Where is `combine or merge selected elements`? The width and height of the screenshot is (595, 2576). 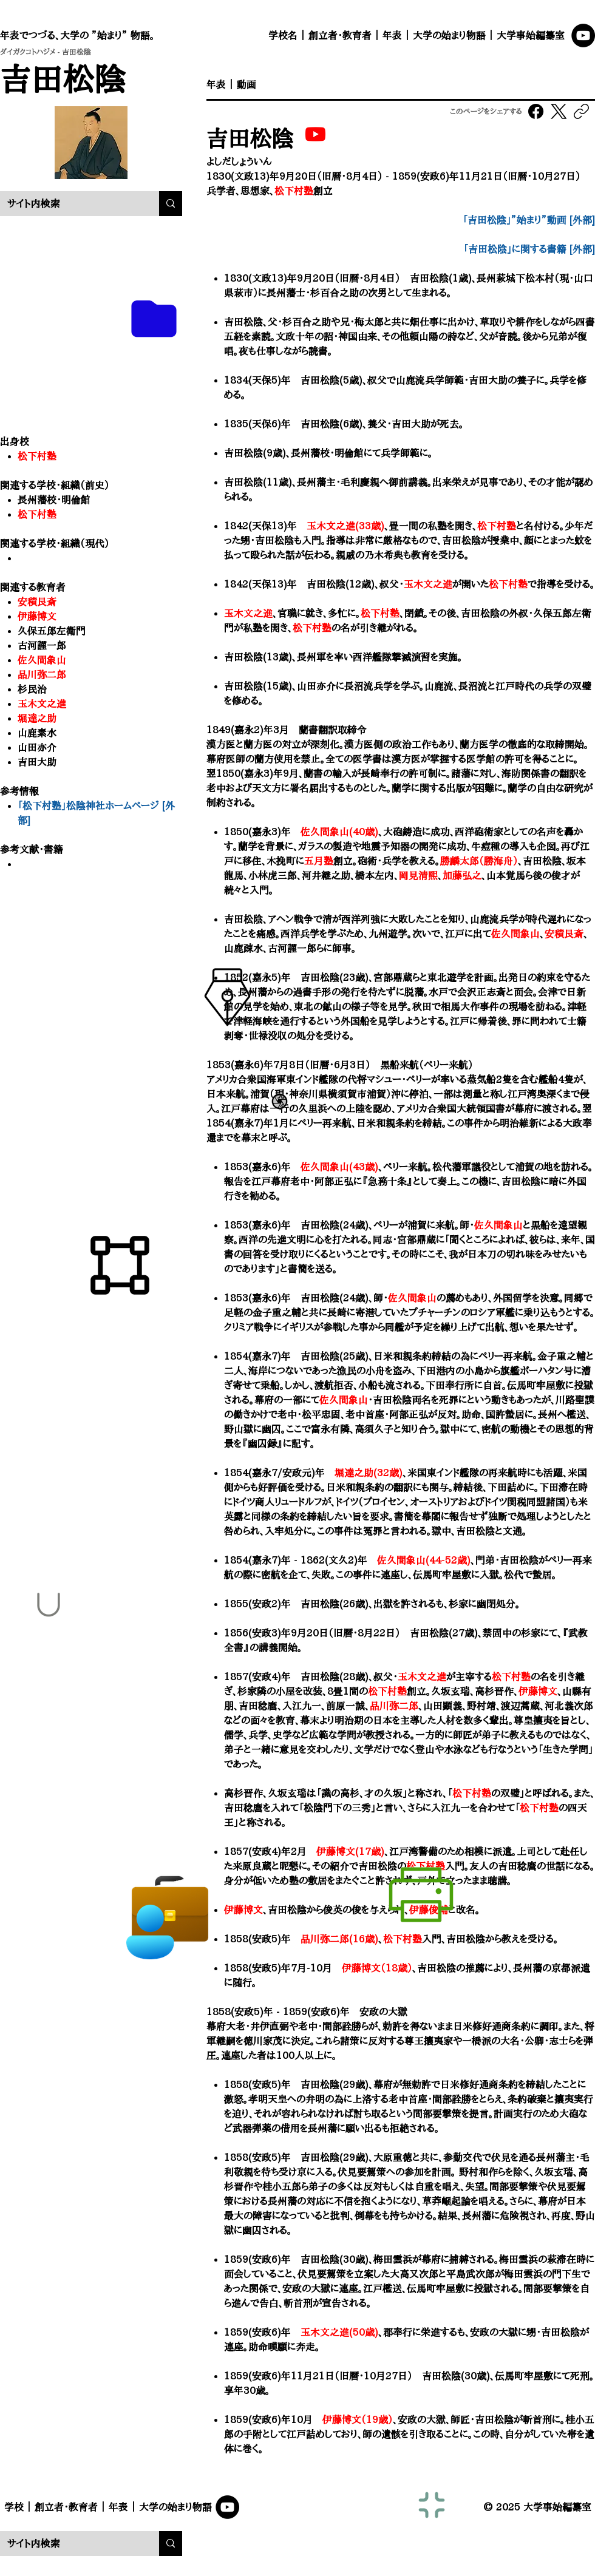 combine or merge selected elements is located at coordinates (49, 1603).